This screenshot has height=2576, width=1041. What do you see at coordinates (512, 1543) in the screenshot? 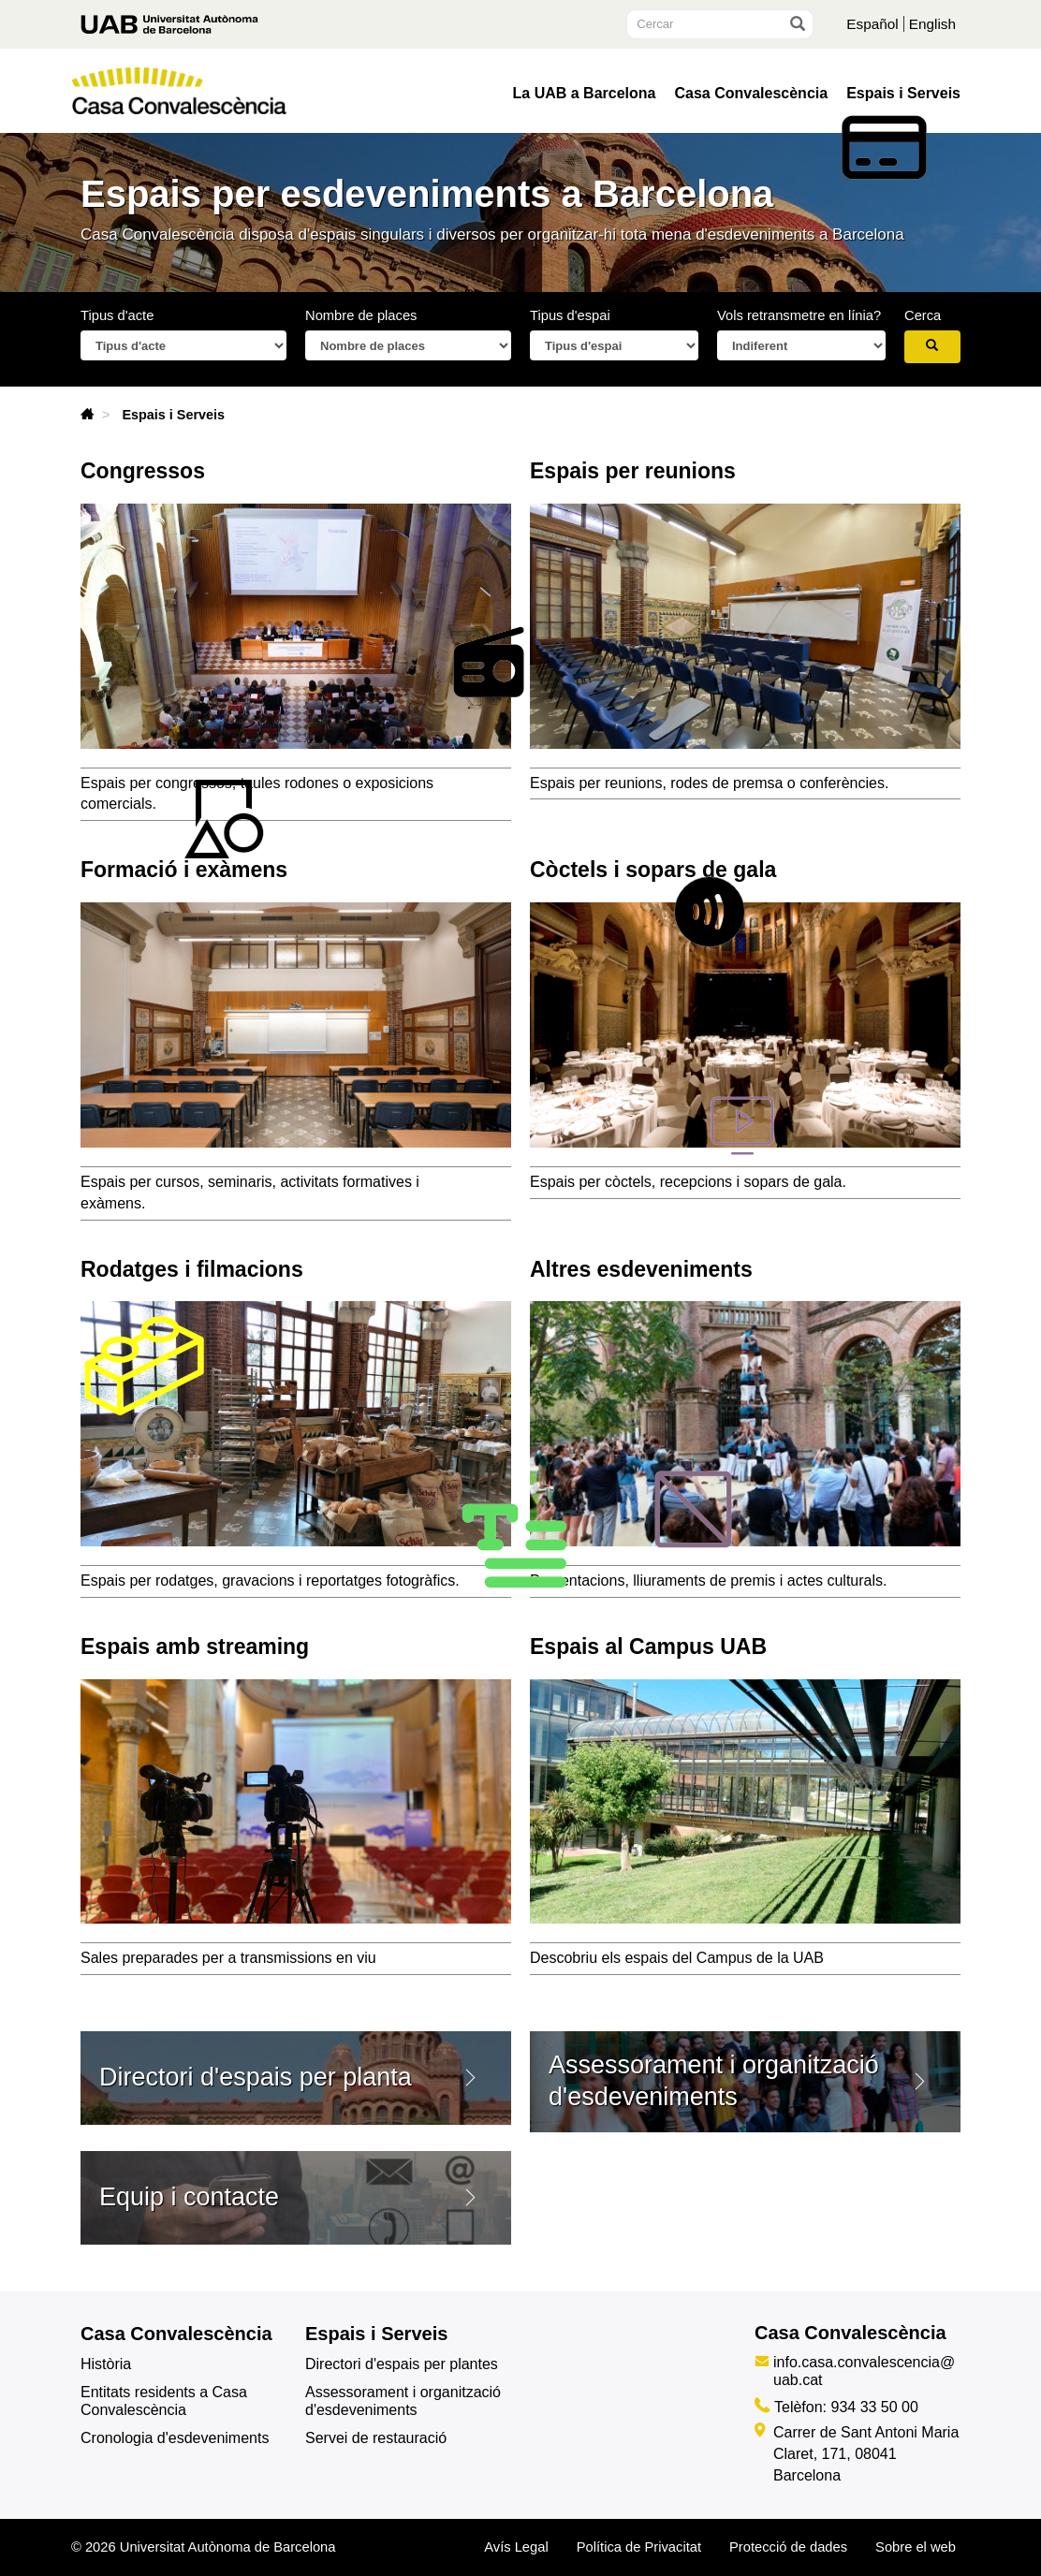
I see `view article in new york times format` at bounding box center [512, 1543].